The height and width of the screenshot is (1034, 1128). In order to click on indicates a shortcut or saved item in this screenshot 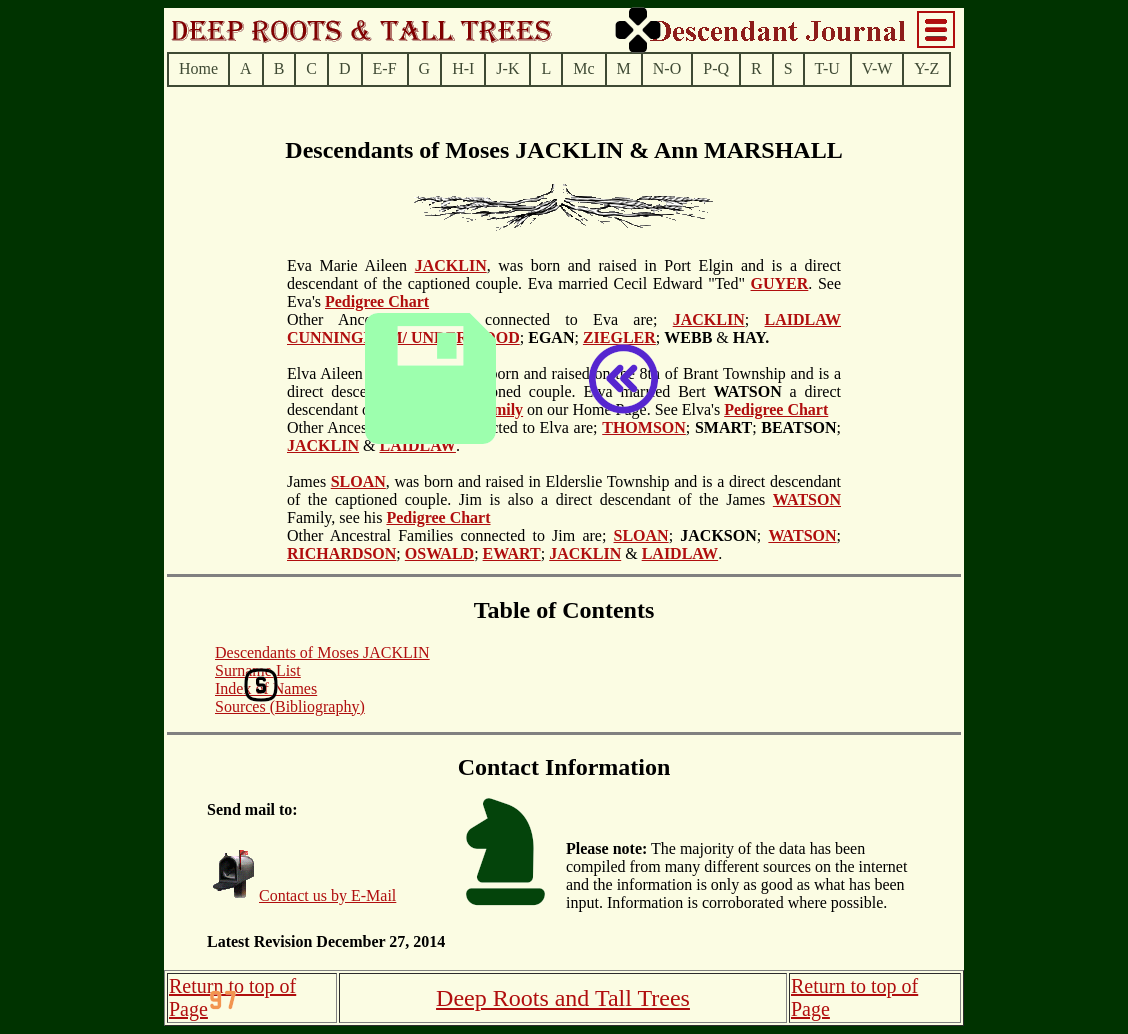, I will do `click(261, 685)`.